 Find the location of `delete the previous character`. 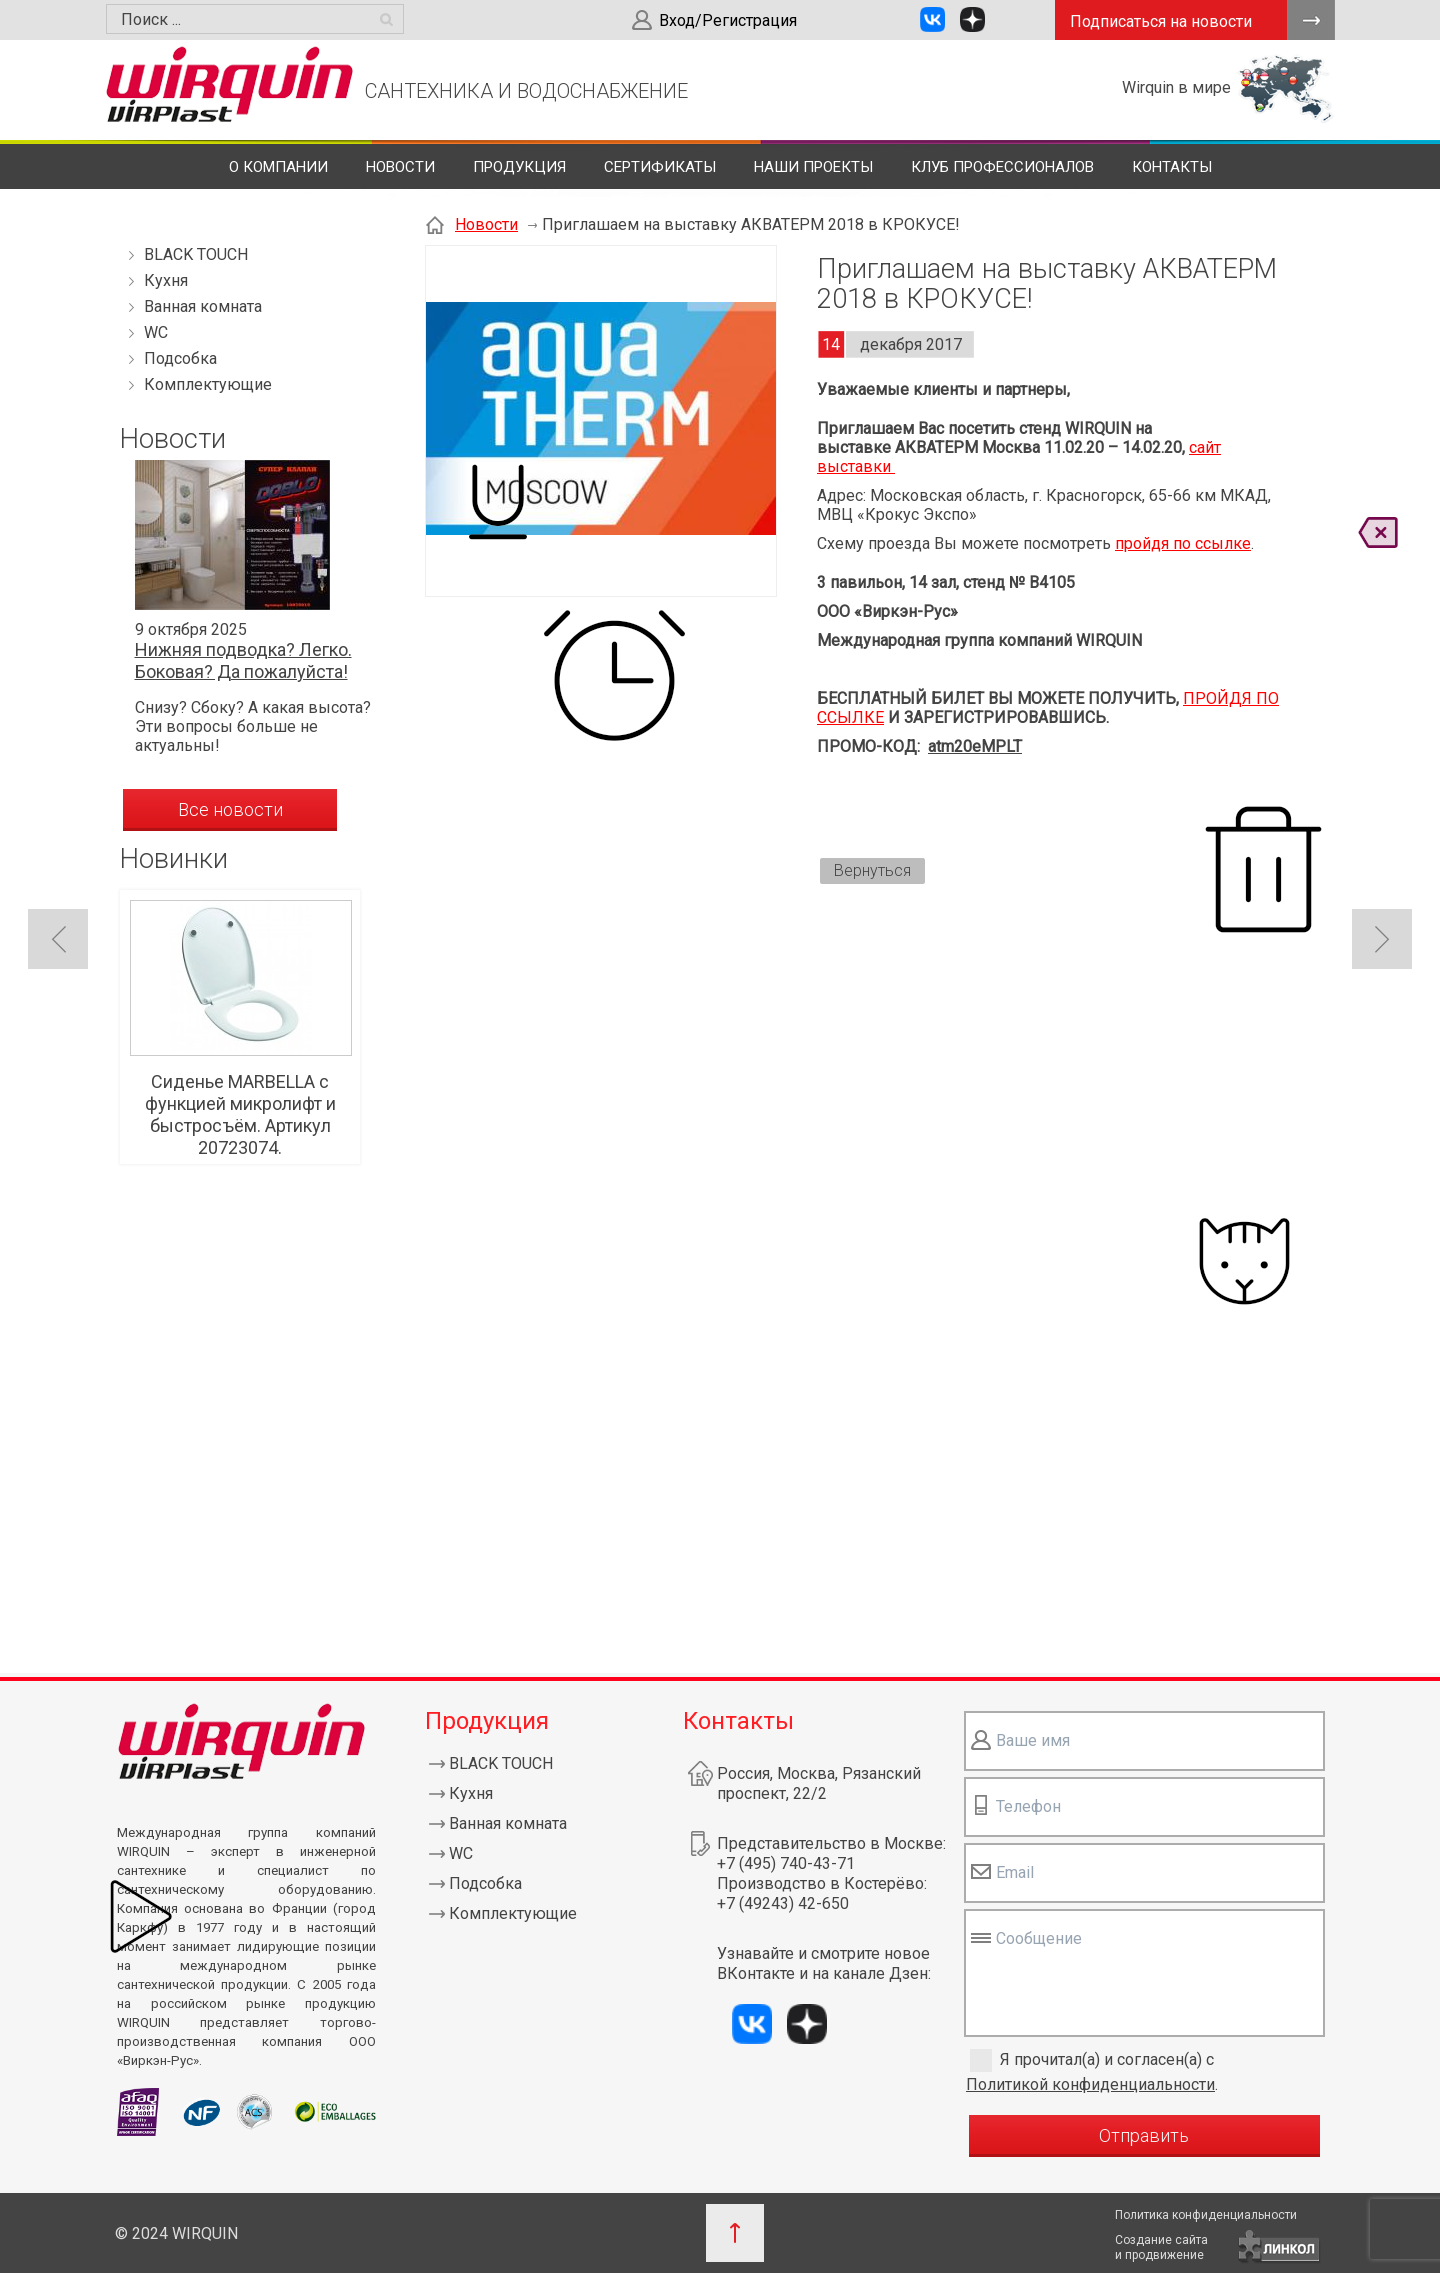

delete the previous character is located at coordinates (1379, 532).